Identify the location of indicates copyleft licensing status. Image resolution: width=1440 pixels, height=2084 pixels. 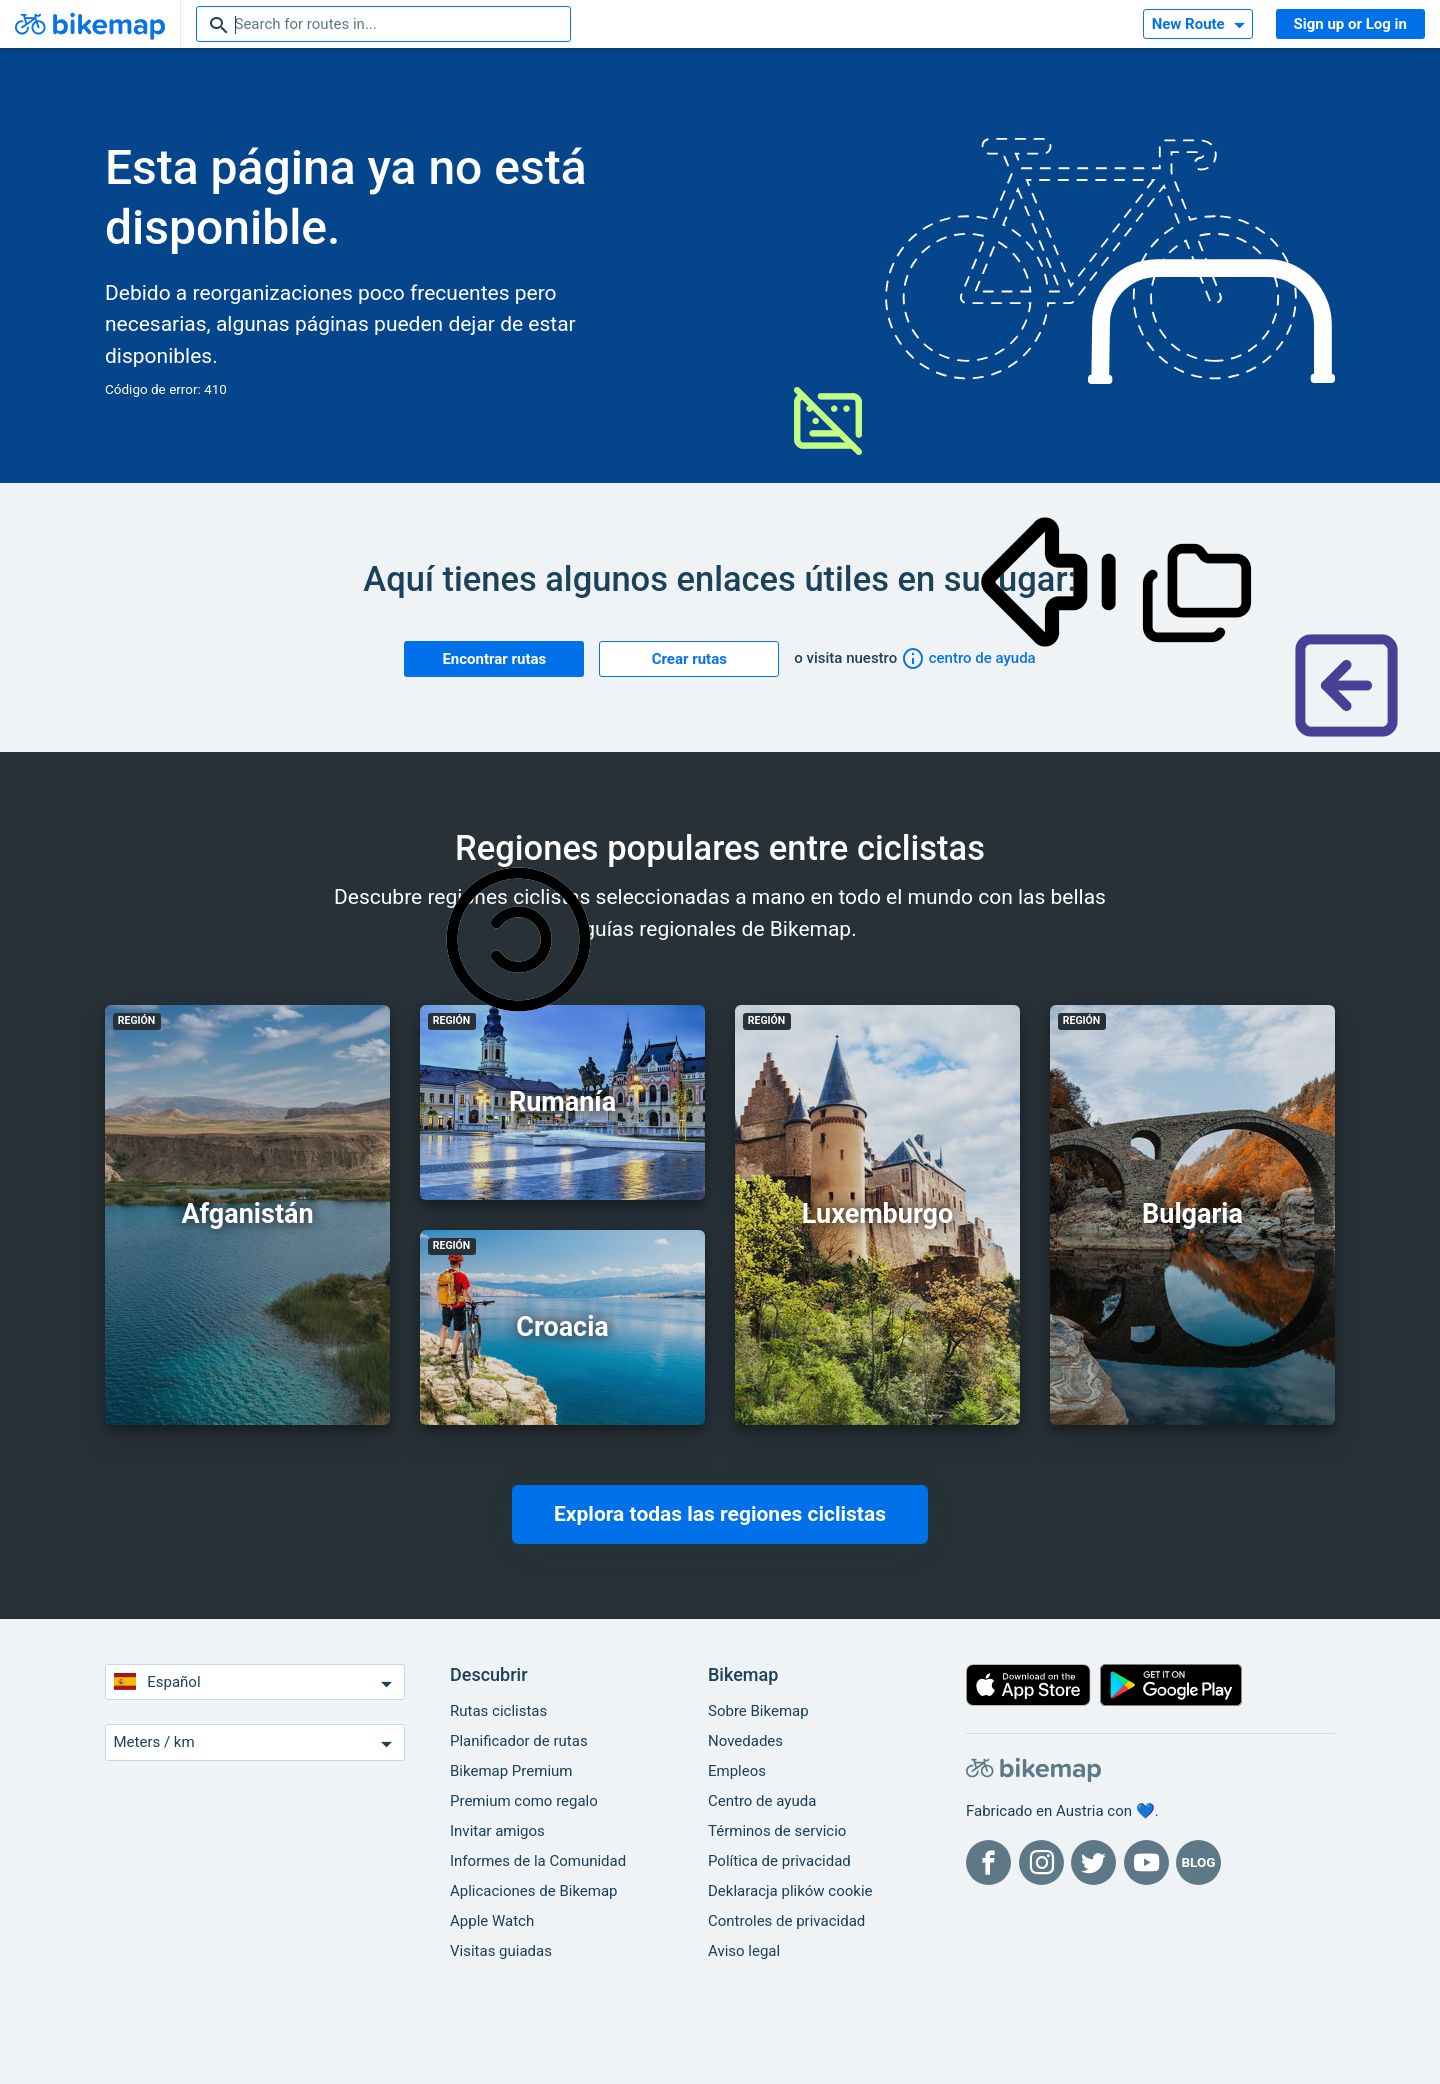
(518, 939).